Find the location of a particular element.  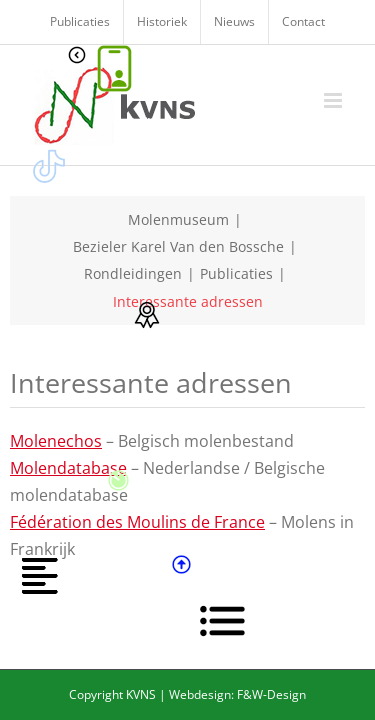

set or view a countdown timer is located at coordinates (118, 480).